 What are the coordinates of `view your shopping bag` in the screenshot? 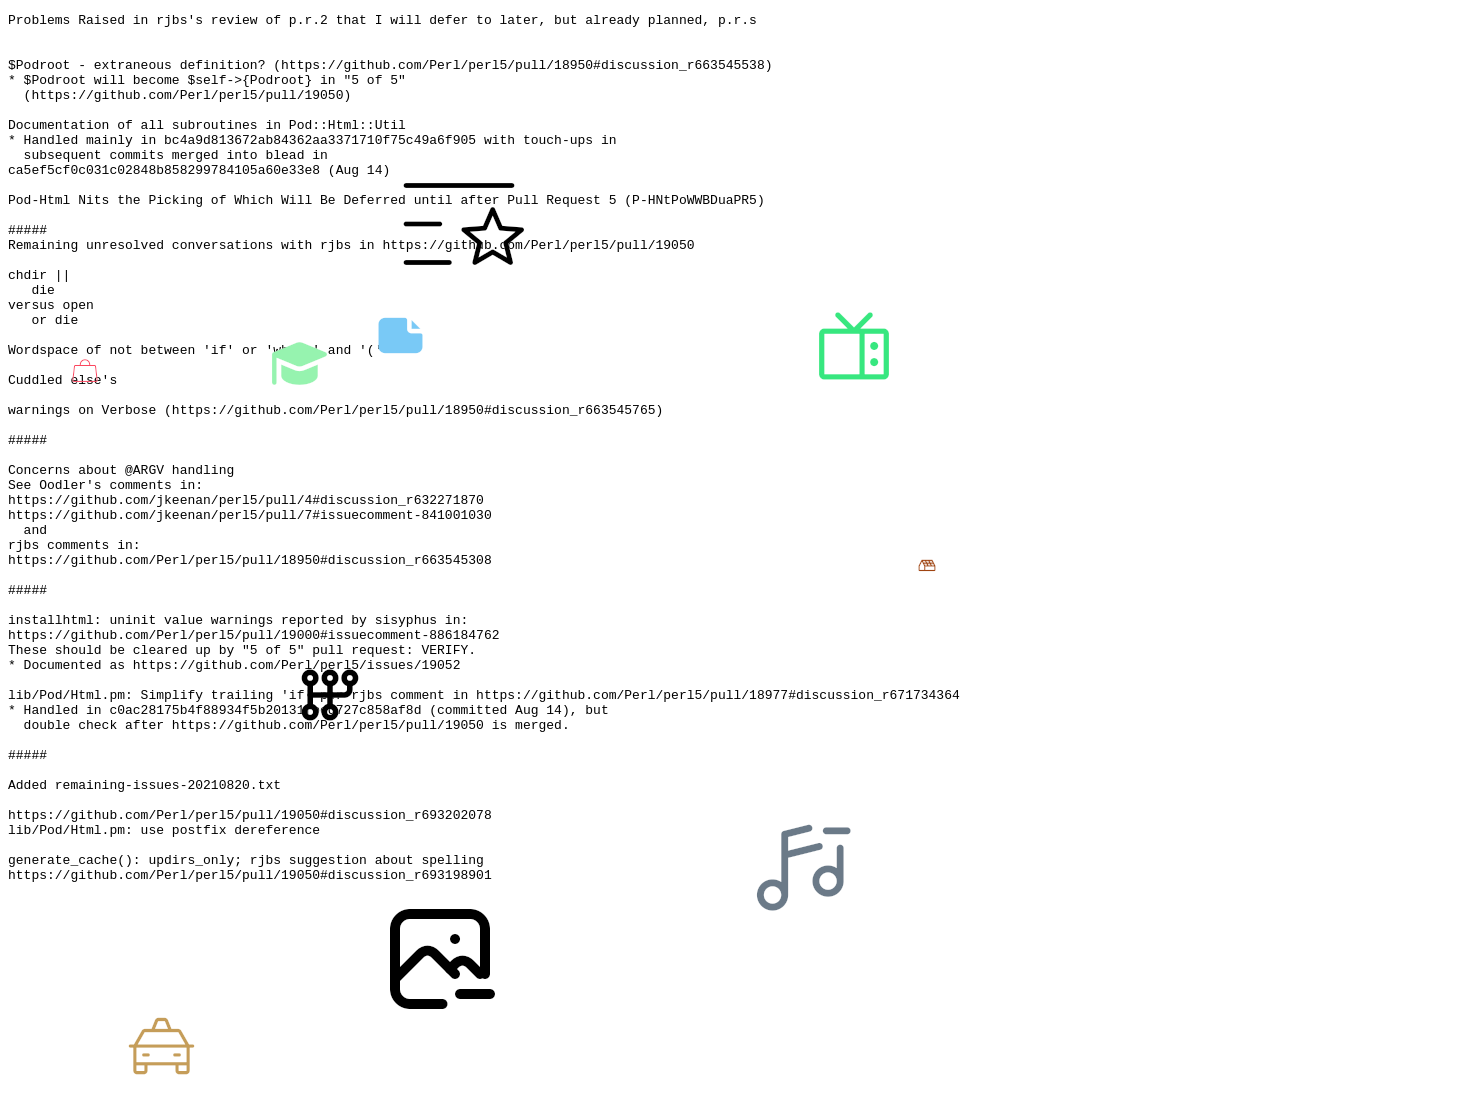 It's located at (85, 372).